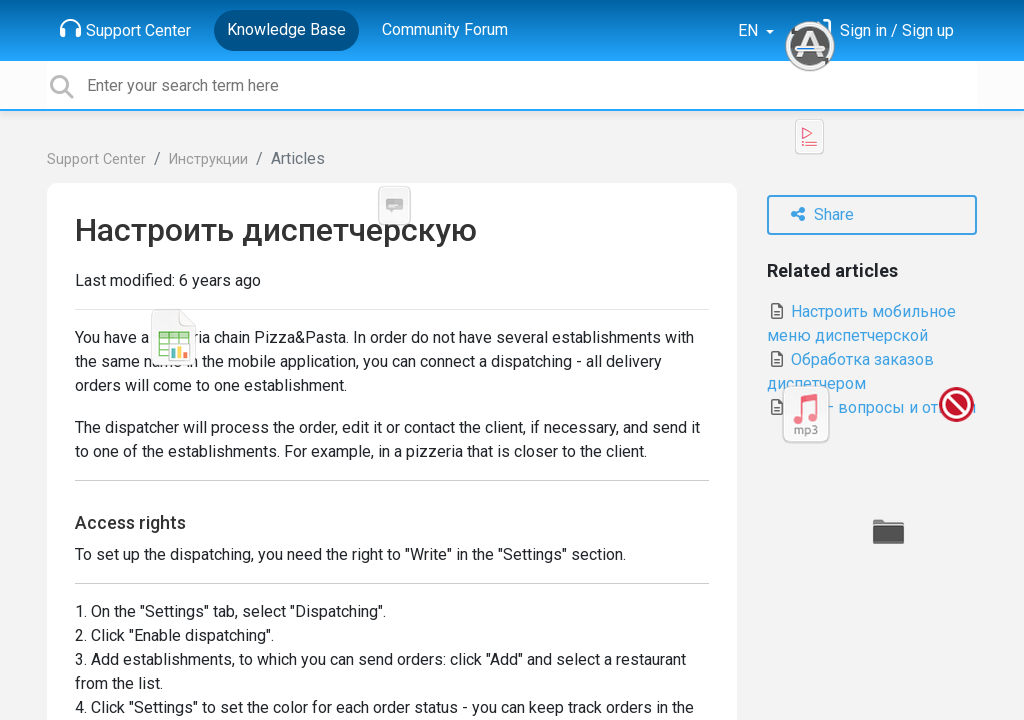  What do you see at coordinates (394, 205) in the screenshot?
I see `a microdvd subtitle file` at bounding box center [394, 205].